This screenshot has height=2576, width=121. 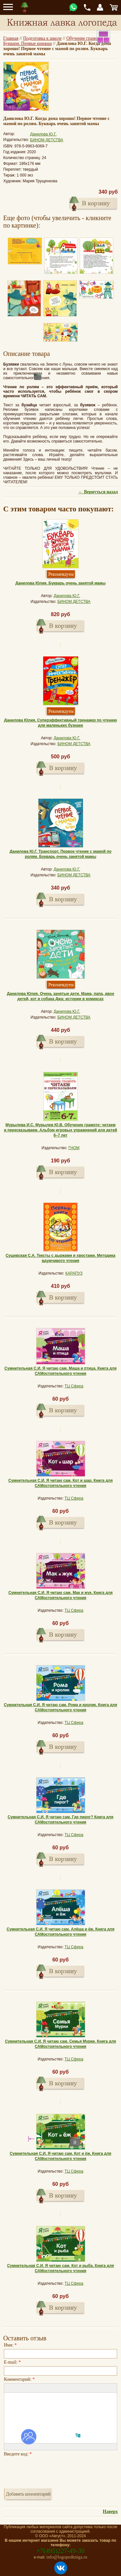 I want to click on open eset antivirus files folder, so click(x=78, y=2435).